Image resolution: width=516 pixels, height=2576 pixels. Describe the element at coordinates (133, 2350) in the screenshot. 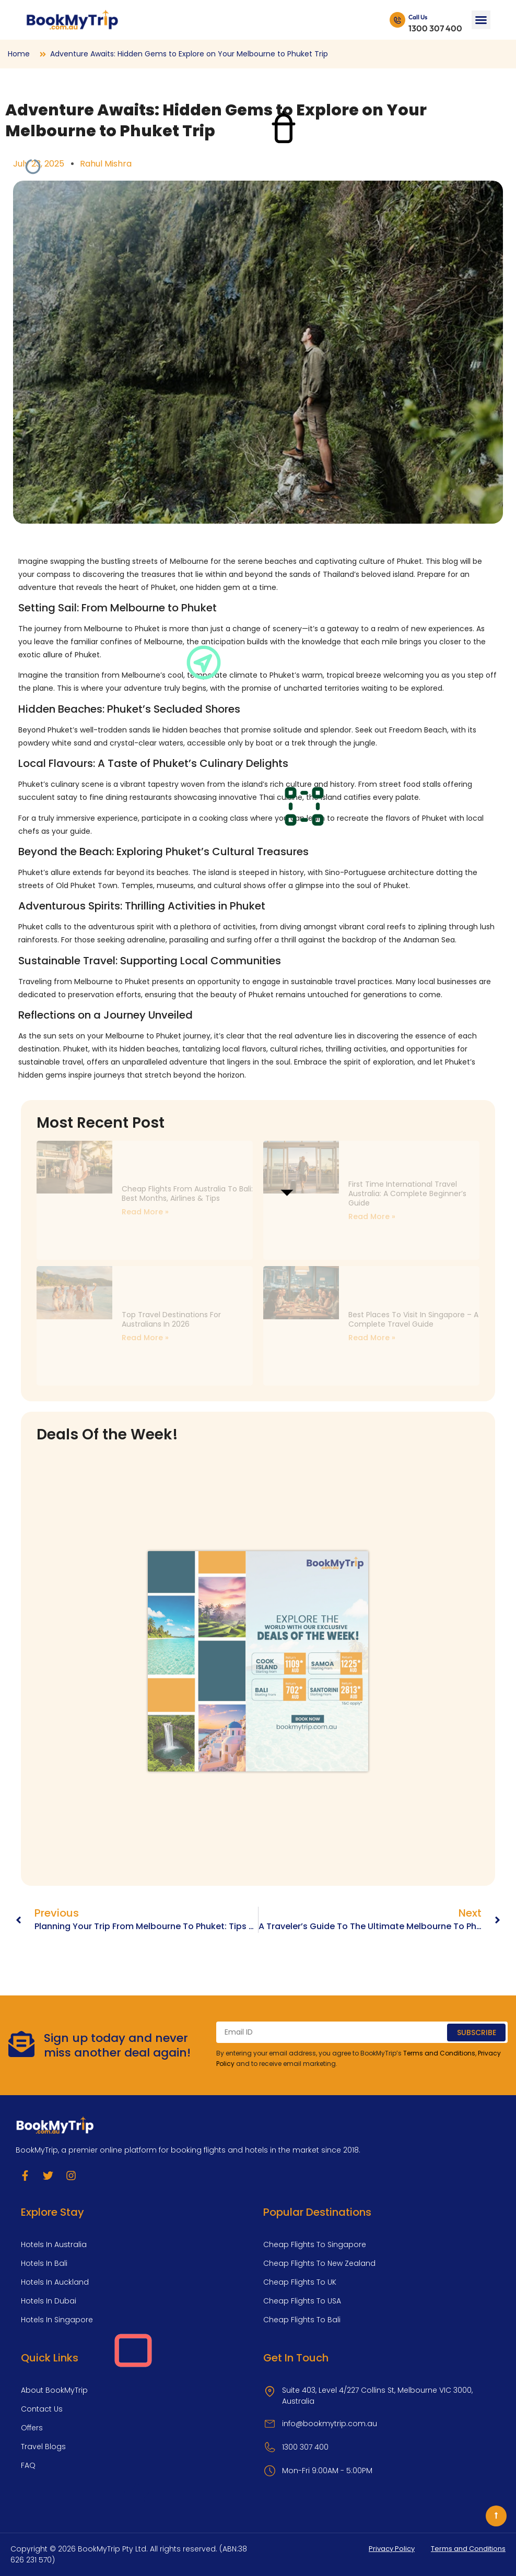

I see `crop image to 5:4 aspect ratio` at that location.